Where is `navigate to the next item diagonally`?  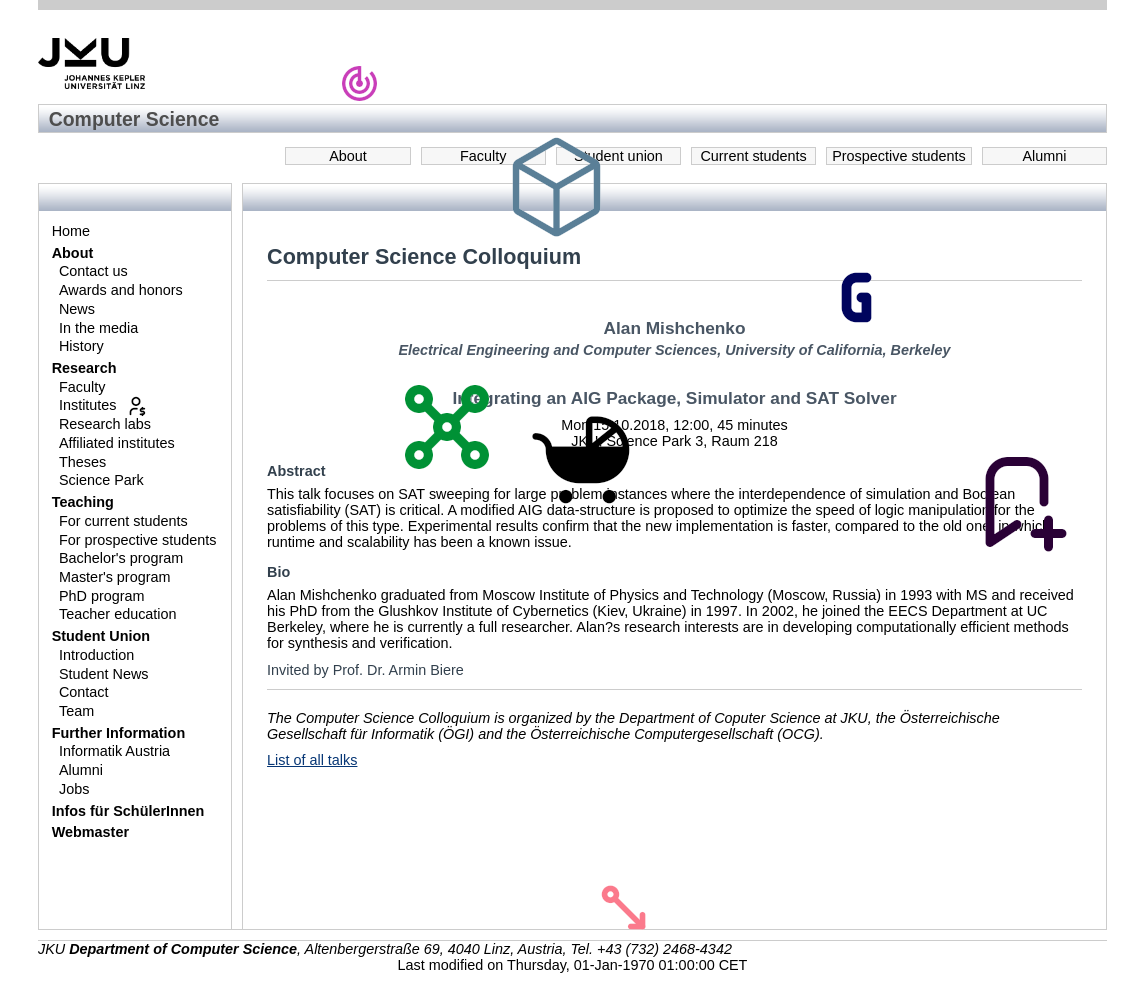 navigate to the next item diagonally is located at coordinates (625, 909).